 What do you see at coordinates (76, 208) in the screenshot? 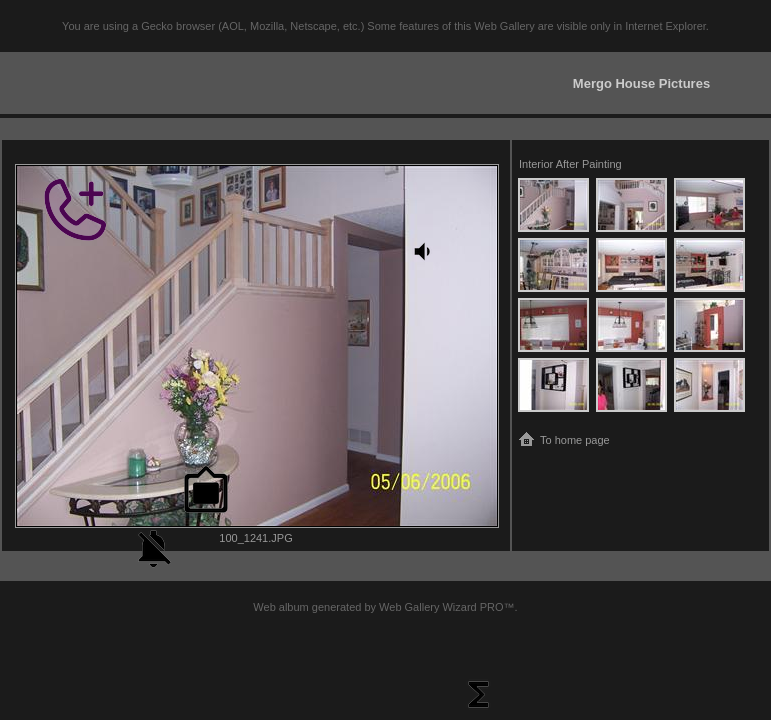
I see `add a new contact` at bounding box center [76, 208].